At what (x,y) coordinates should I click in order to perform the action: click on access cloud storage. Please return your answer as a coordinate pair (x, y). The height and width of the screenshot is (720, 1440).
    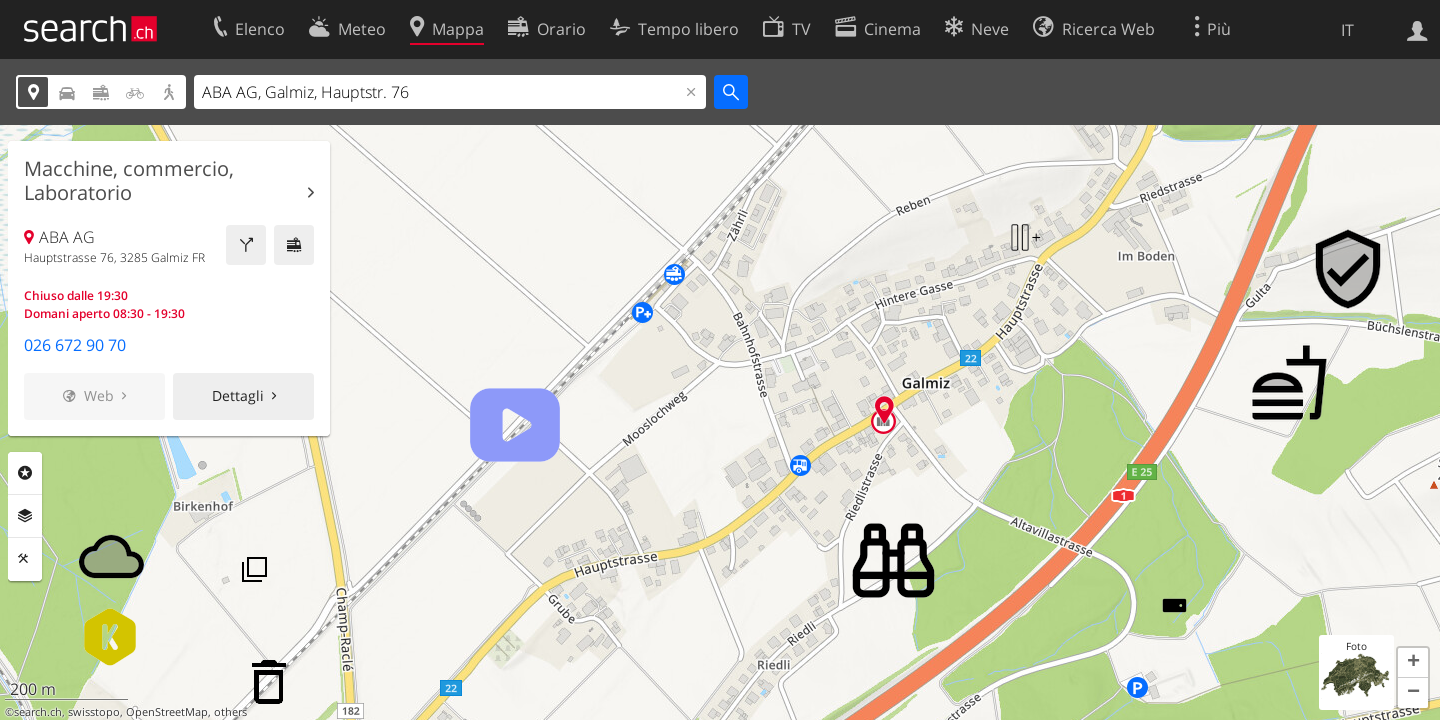
    Looking at the image, I should click on (111, 556).